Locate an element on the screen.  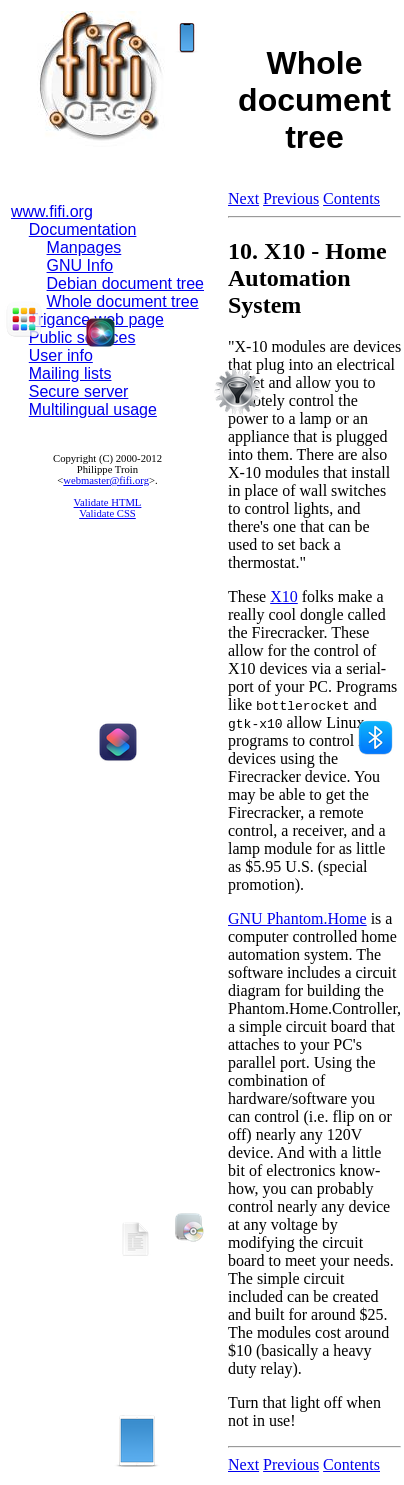
iPad Air with cellular connectivity is located at coordinates (137, 1441).